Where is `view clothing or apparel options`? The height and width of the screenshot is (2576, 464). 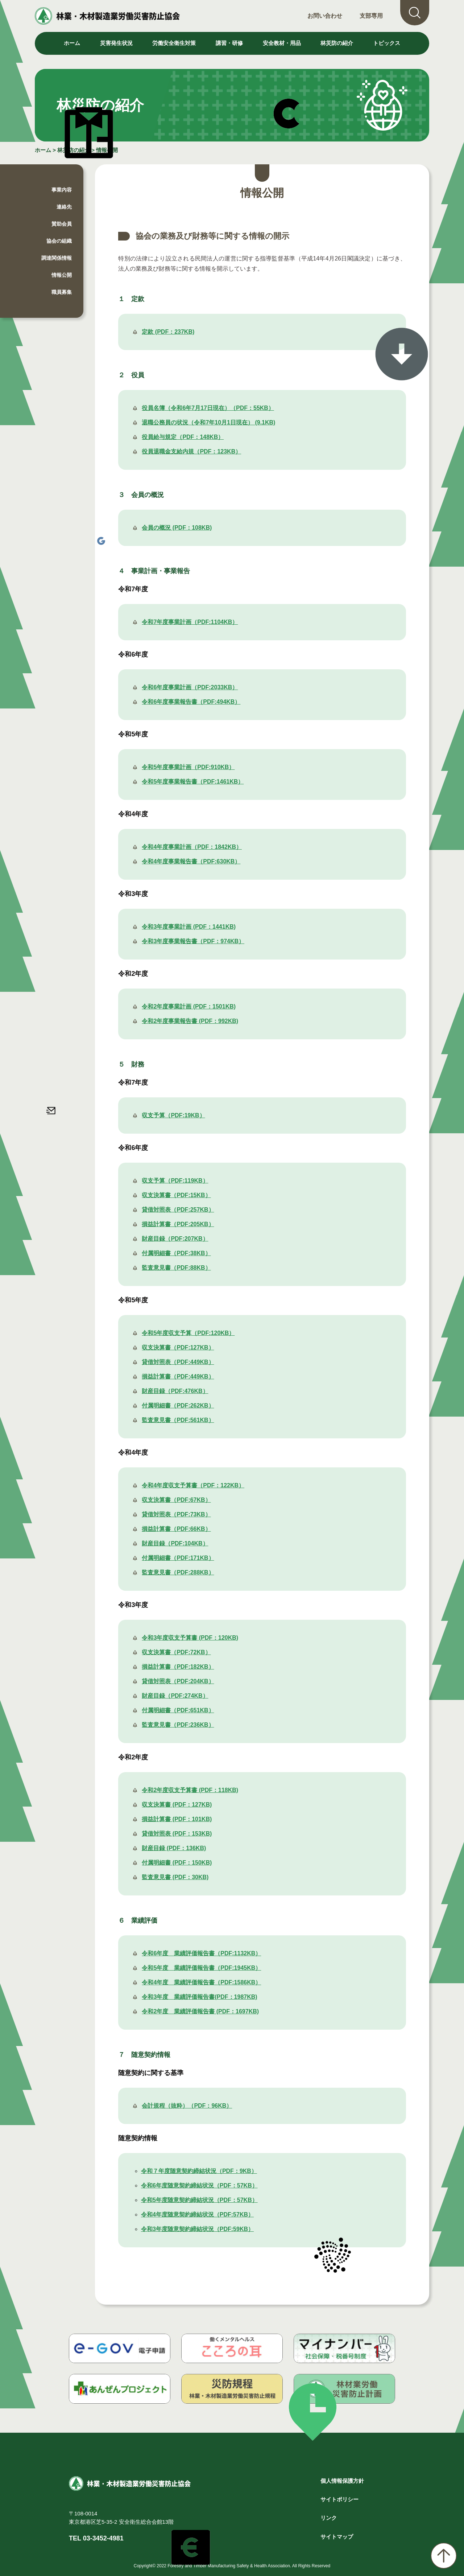
view clothing or apparel options is located at coordinates (89, 131).